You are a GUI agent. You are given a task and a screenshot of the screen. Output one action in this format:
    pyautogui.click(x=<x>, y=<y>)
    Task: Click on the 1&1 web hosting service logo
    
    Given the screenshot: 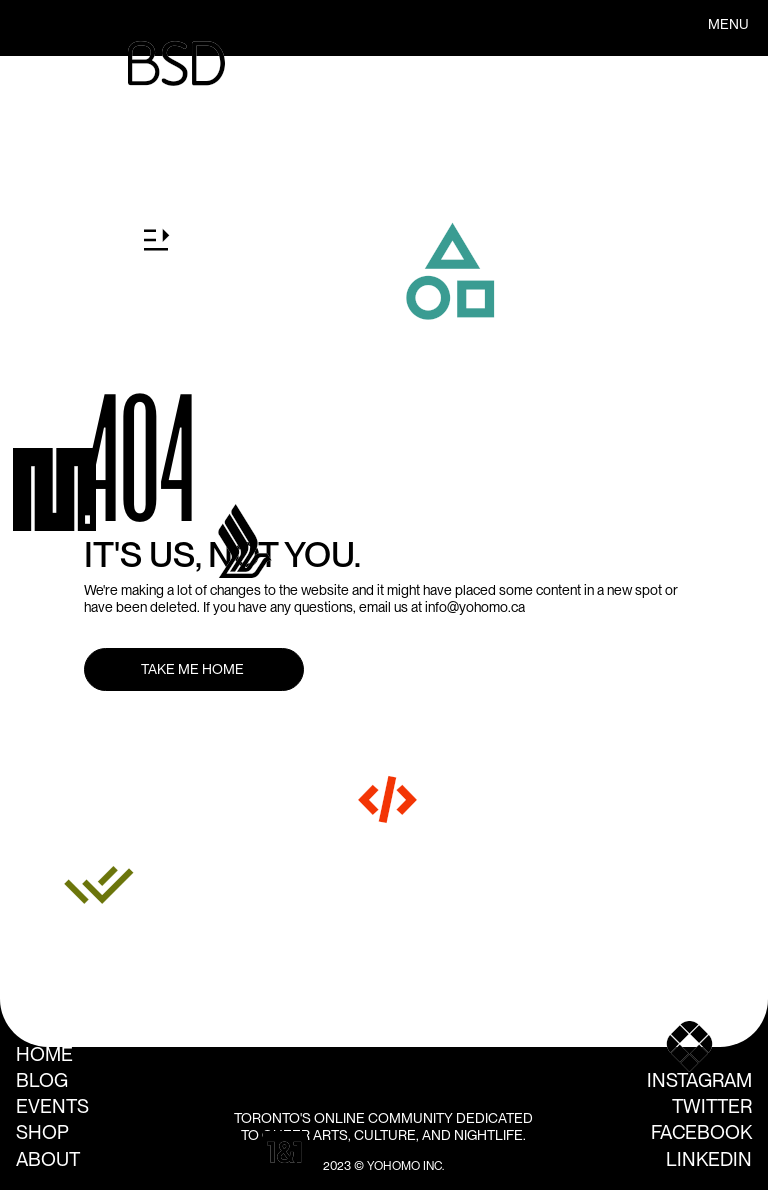 What is the action you would take?
    pyautogui.click(x=285, y=1153)
    